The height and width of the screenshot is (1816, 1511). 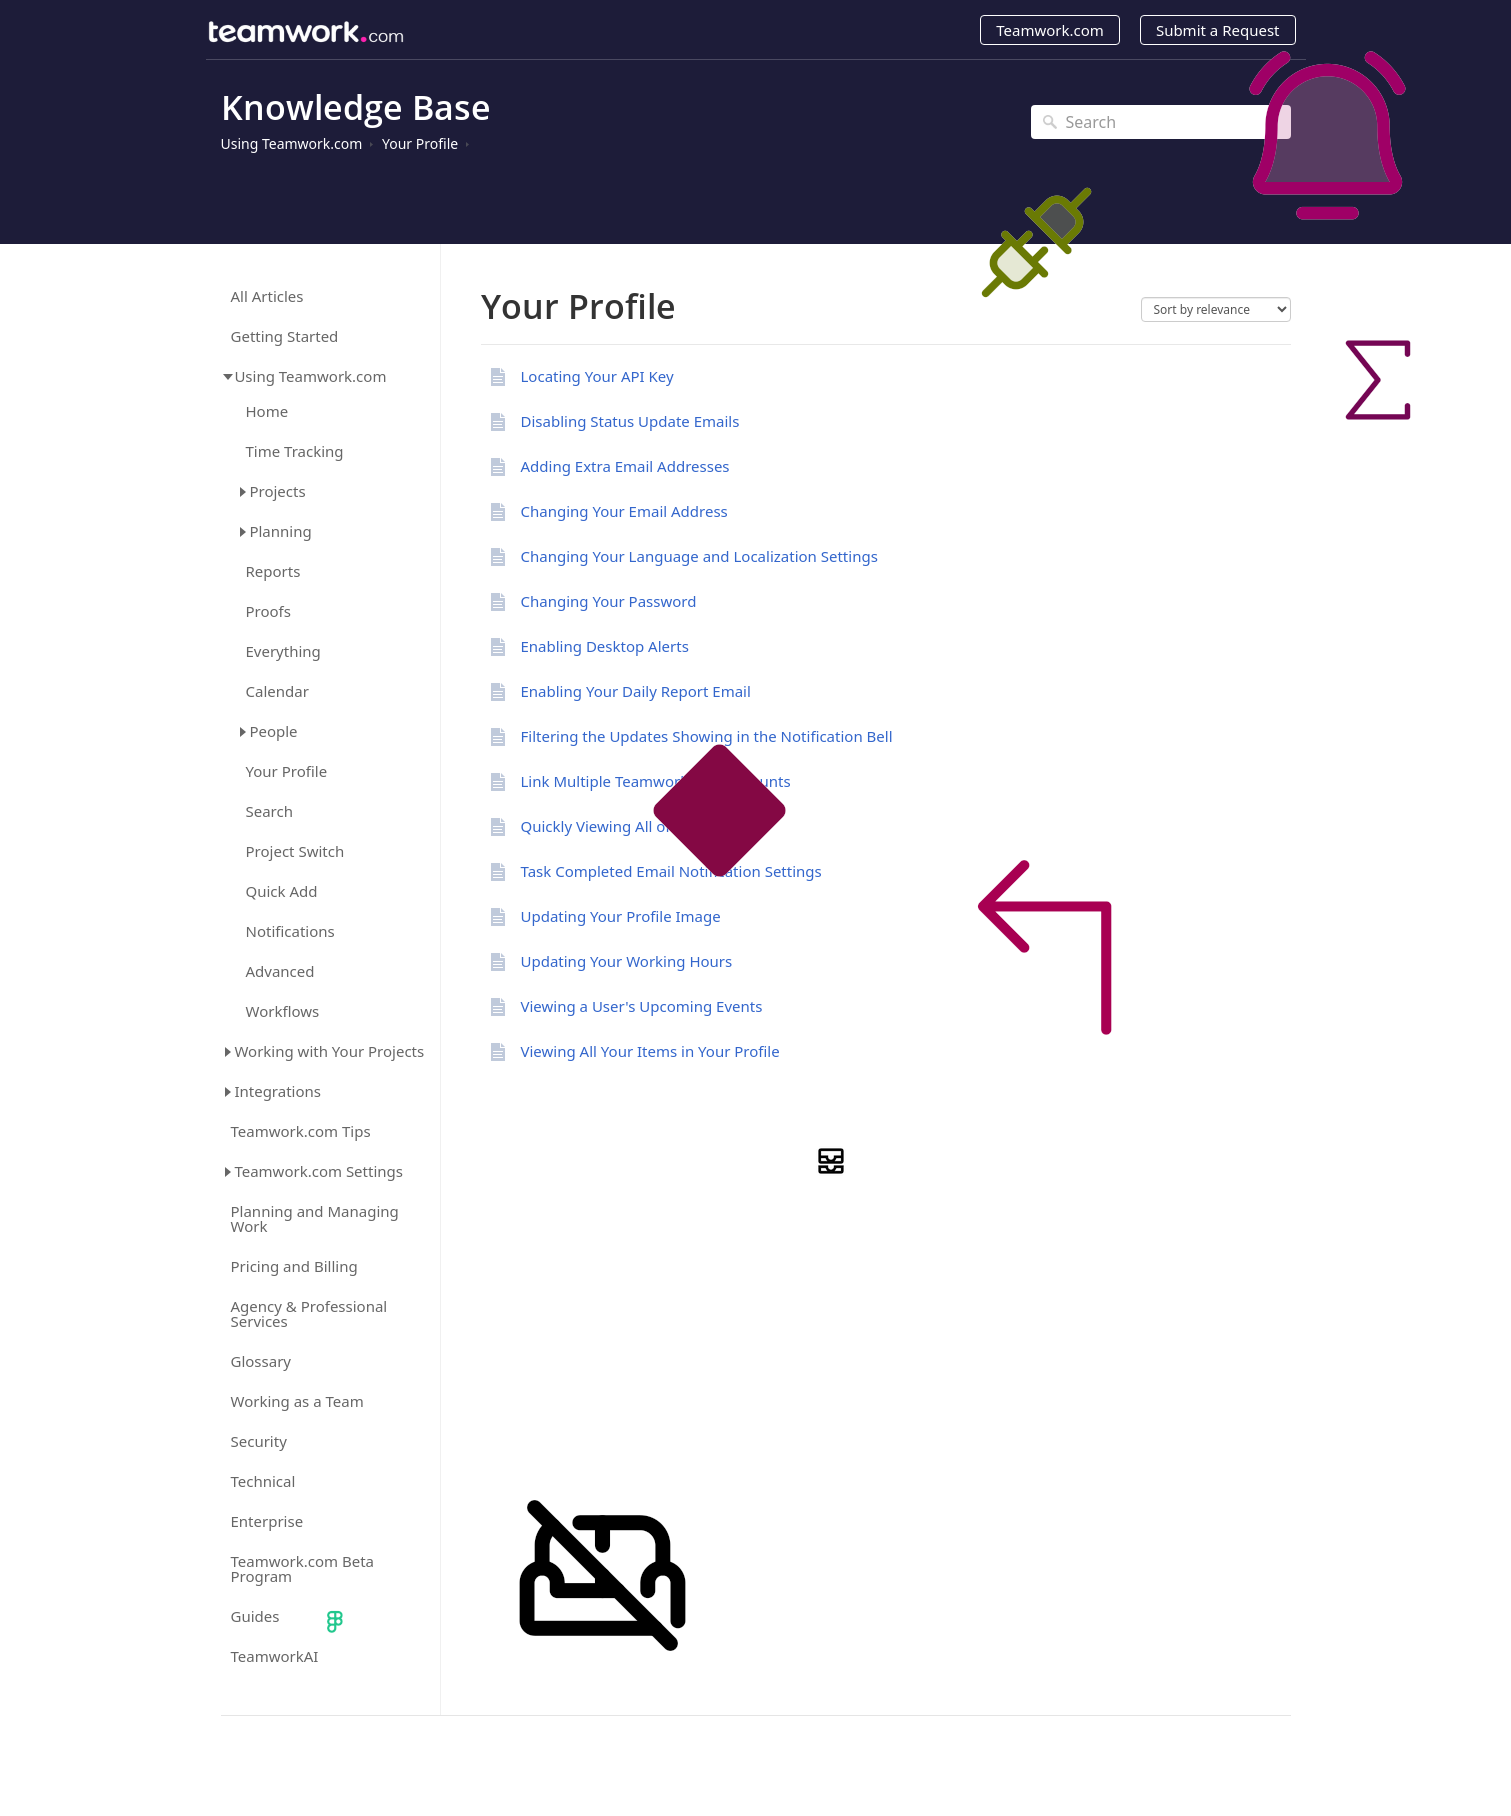 I want to click on connect or manage device connections, so click(x=1036, y=242).